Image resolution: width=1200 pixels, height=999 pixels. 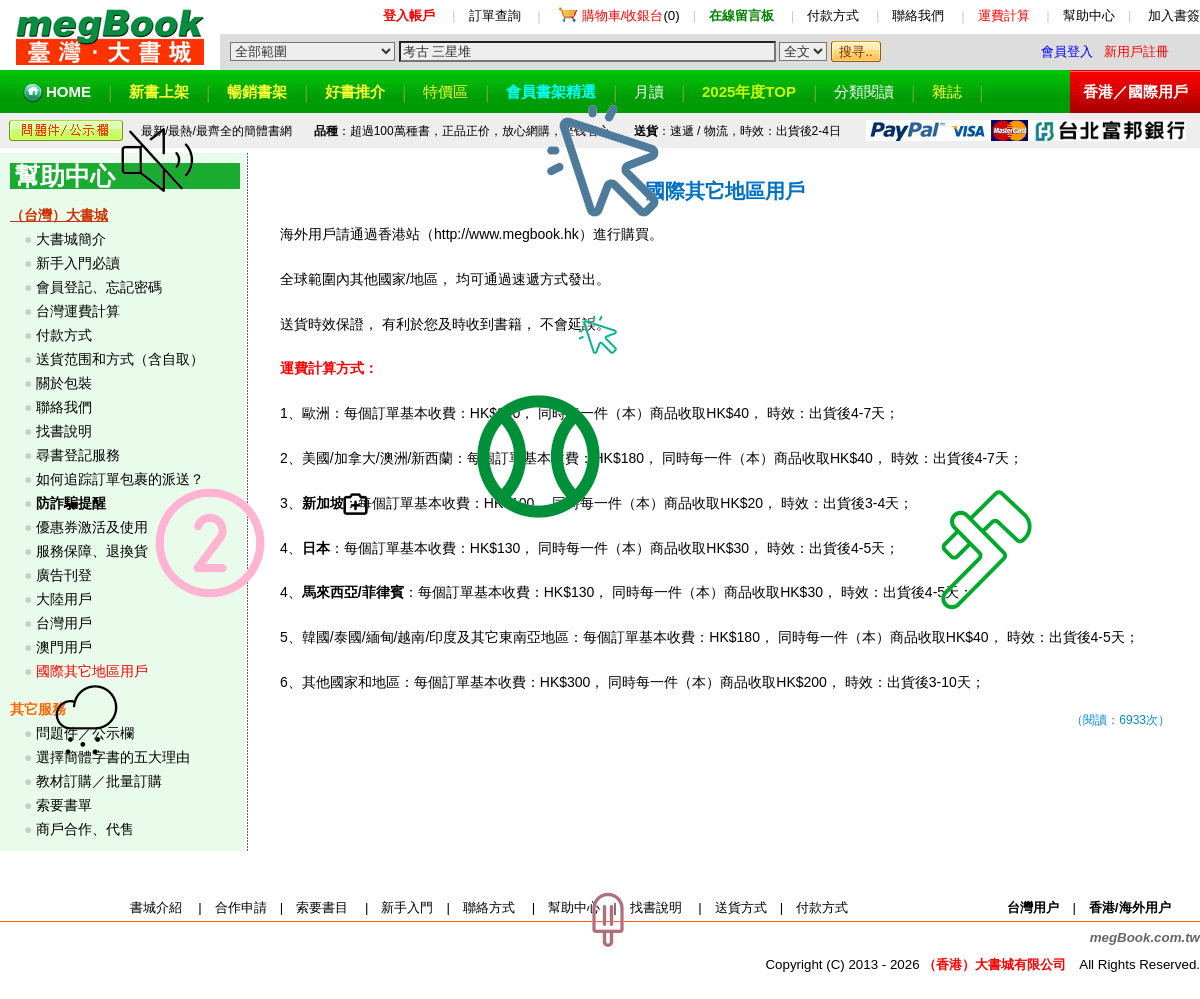 What do you see at coordinates (608, 919) in the screenshot?
I see `browse frozen treats or dessert options` at bounding box center [608, 919].